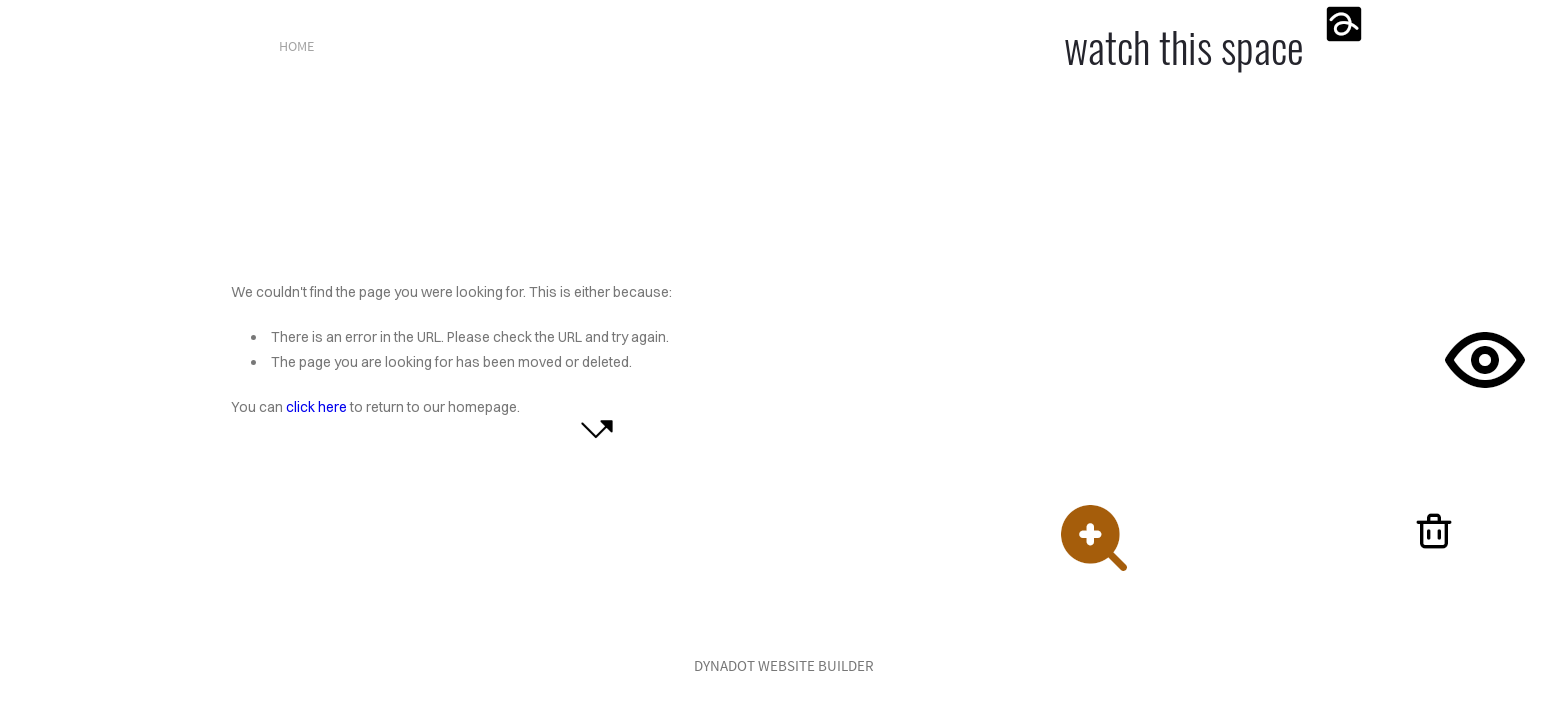  Describe the element at coordinates (1485, 360) in the screenshot. I see `view or preview content` at that location.